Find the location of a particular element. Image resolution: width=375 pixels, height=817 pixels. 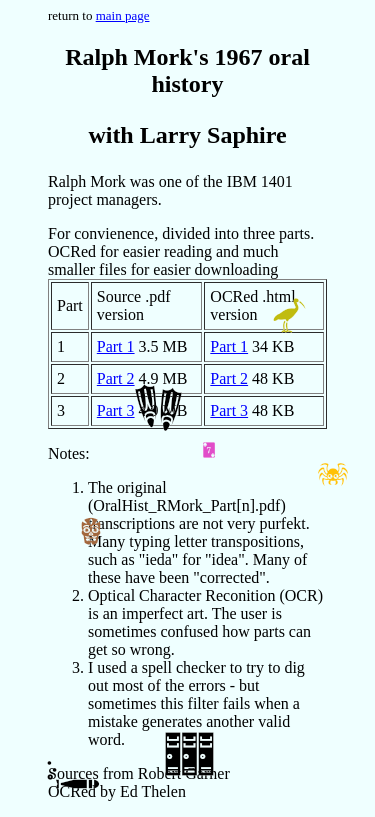

seven of spades playing card is located at coordinates (209, 450).